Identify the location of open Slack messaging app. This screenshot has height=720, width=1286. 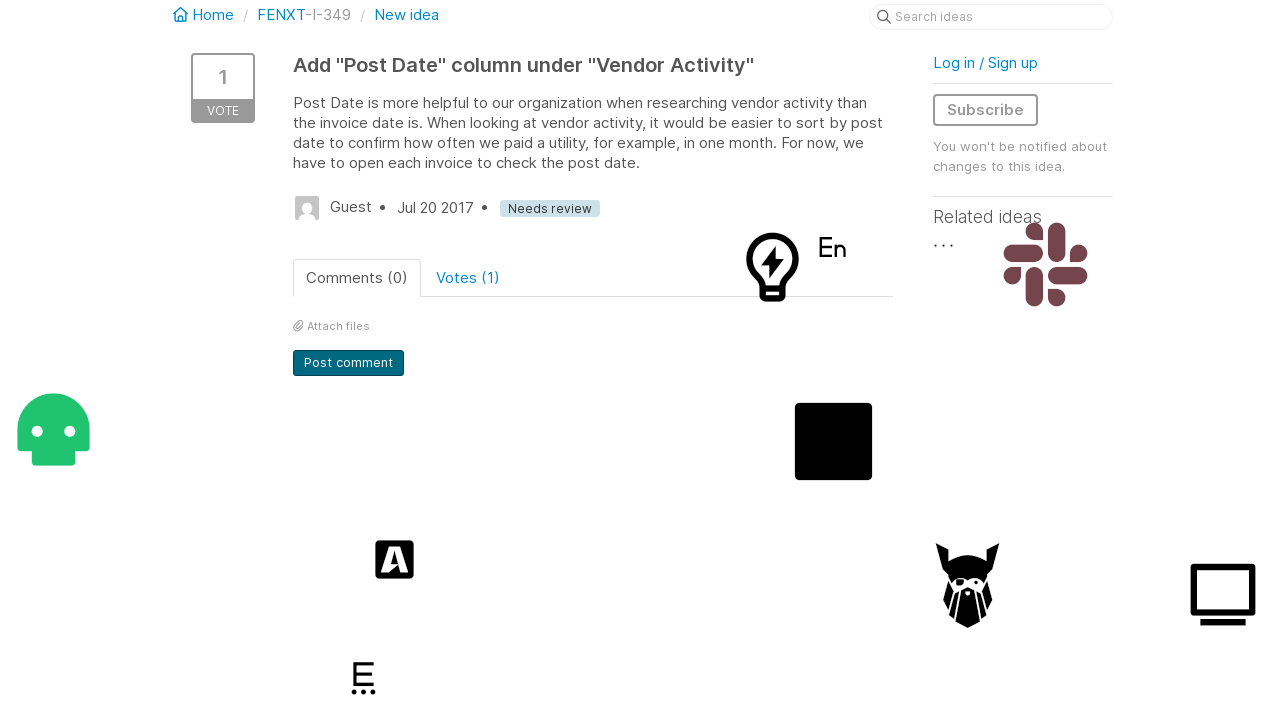
(1045, 264).